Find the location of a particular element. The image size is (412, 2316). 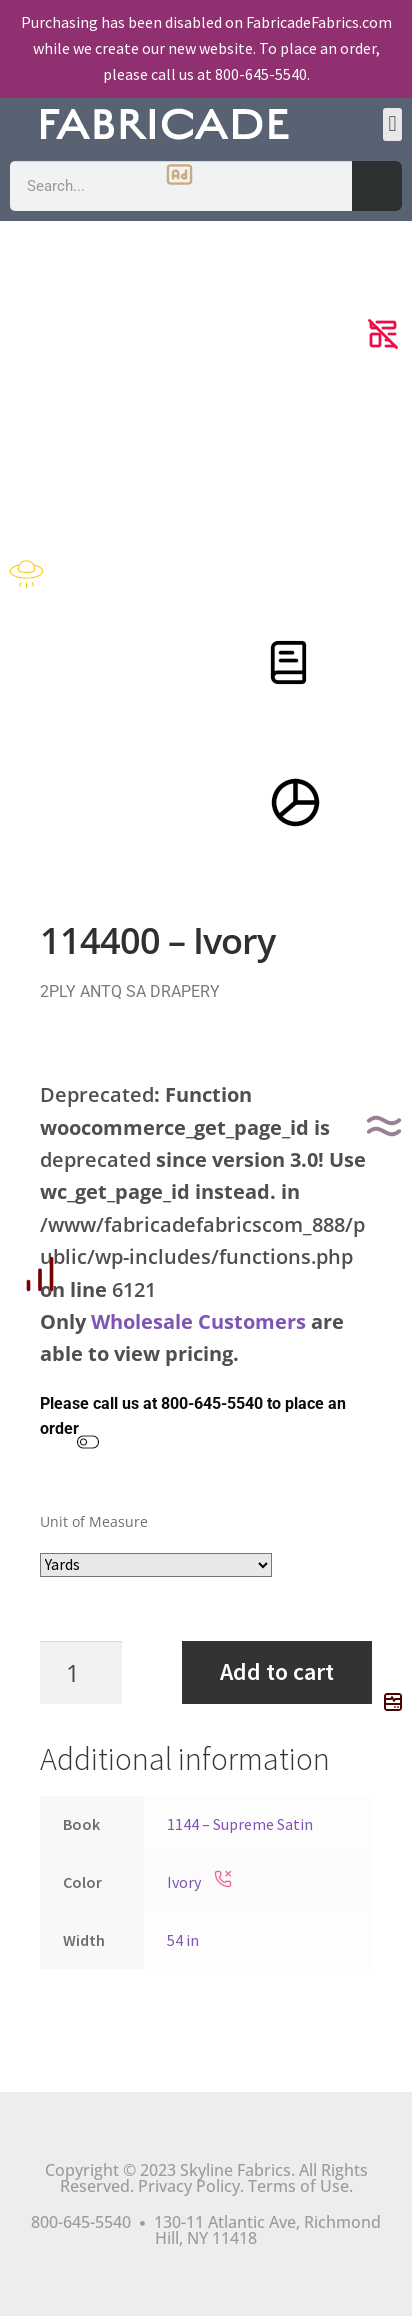

open a book or reading view is located at coordinates (288, 662).